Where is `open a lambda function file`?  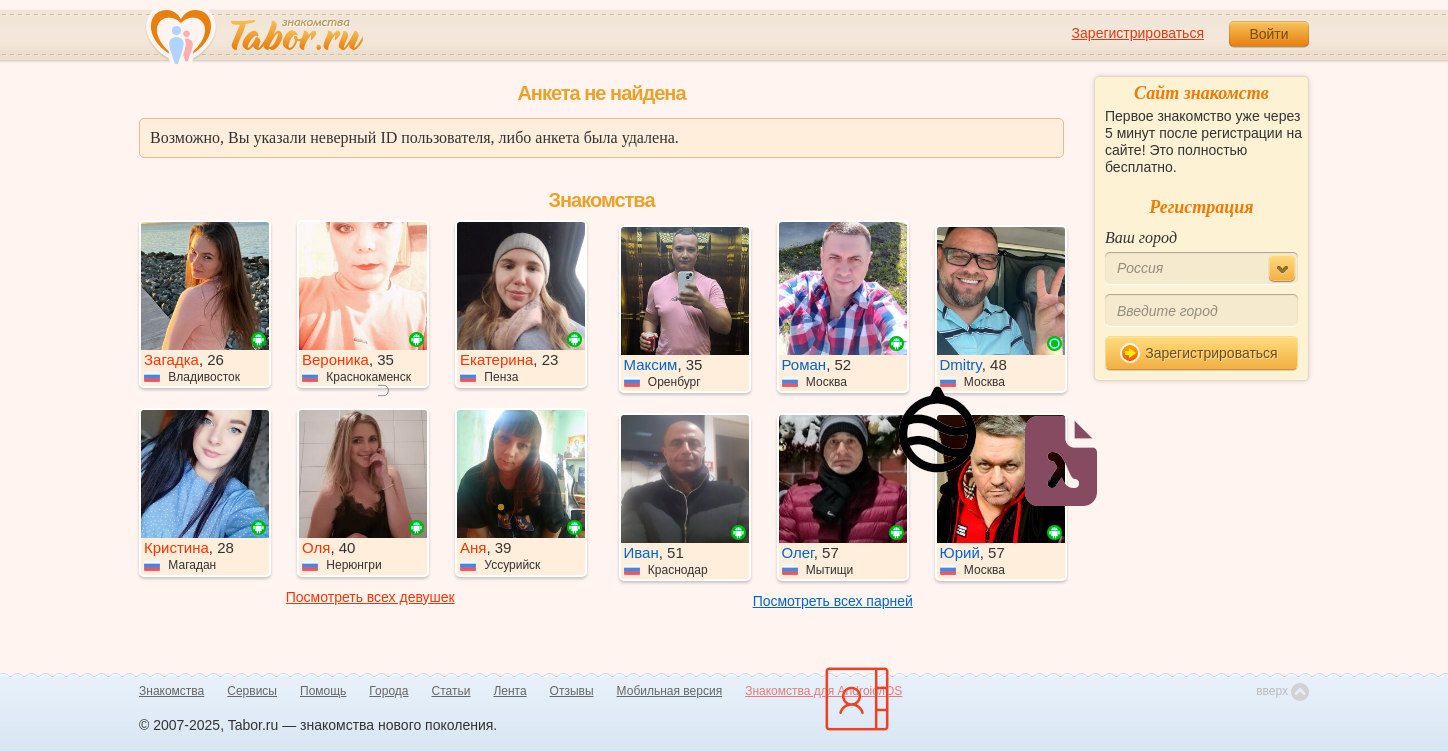 open a lambda function file is located at coordinates (1061, 461).